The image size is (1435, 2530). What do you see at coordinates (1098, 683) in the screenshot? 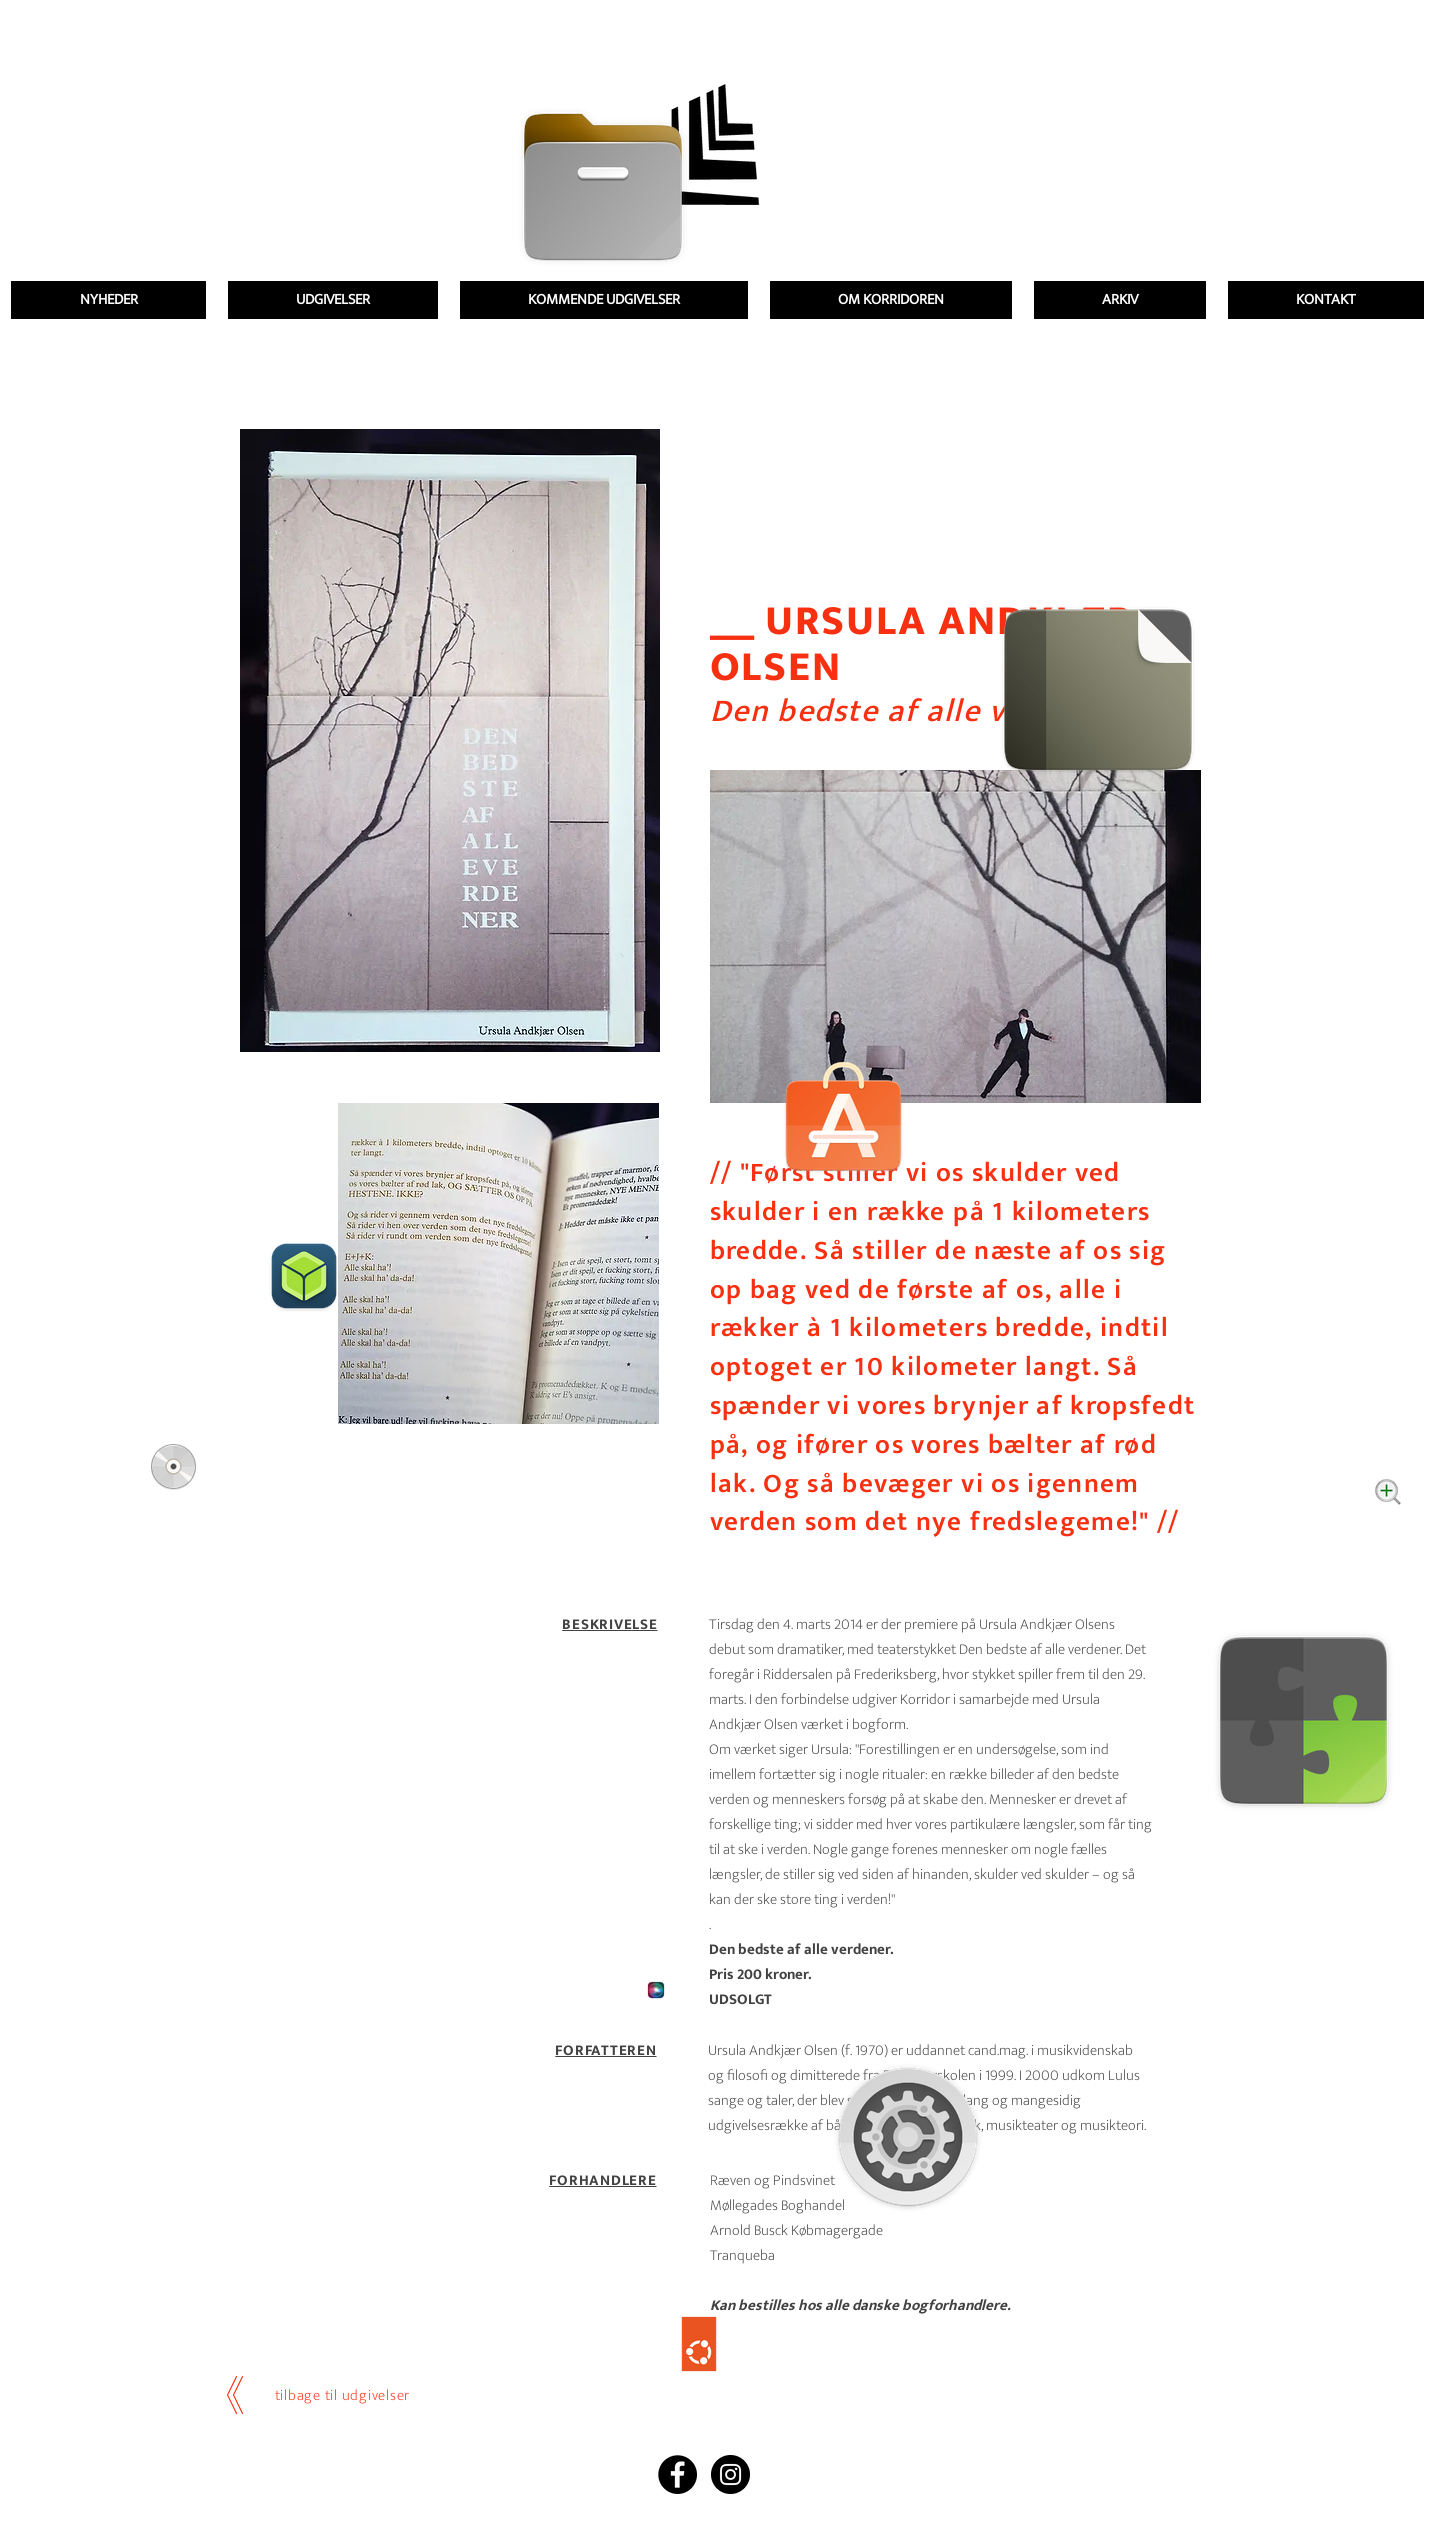
I see `change desktop wallpaper settings` at bounding box center [1098, 683].